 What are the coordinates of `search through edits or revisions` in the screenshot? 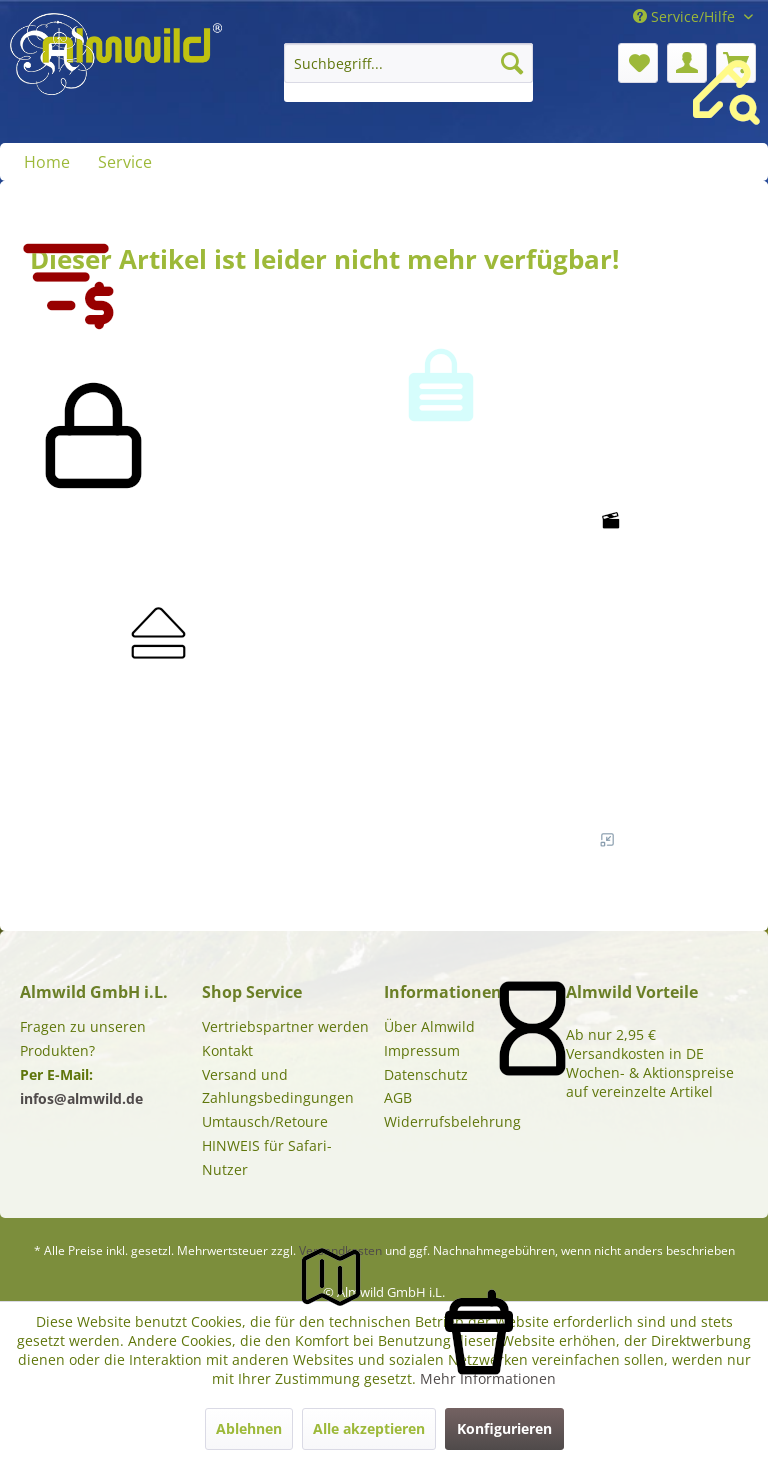 It's located at (723, 88).